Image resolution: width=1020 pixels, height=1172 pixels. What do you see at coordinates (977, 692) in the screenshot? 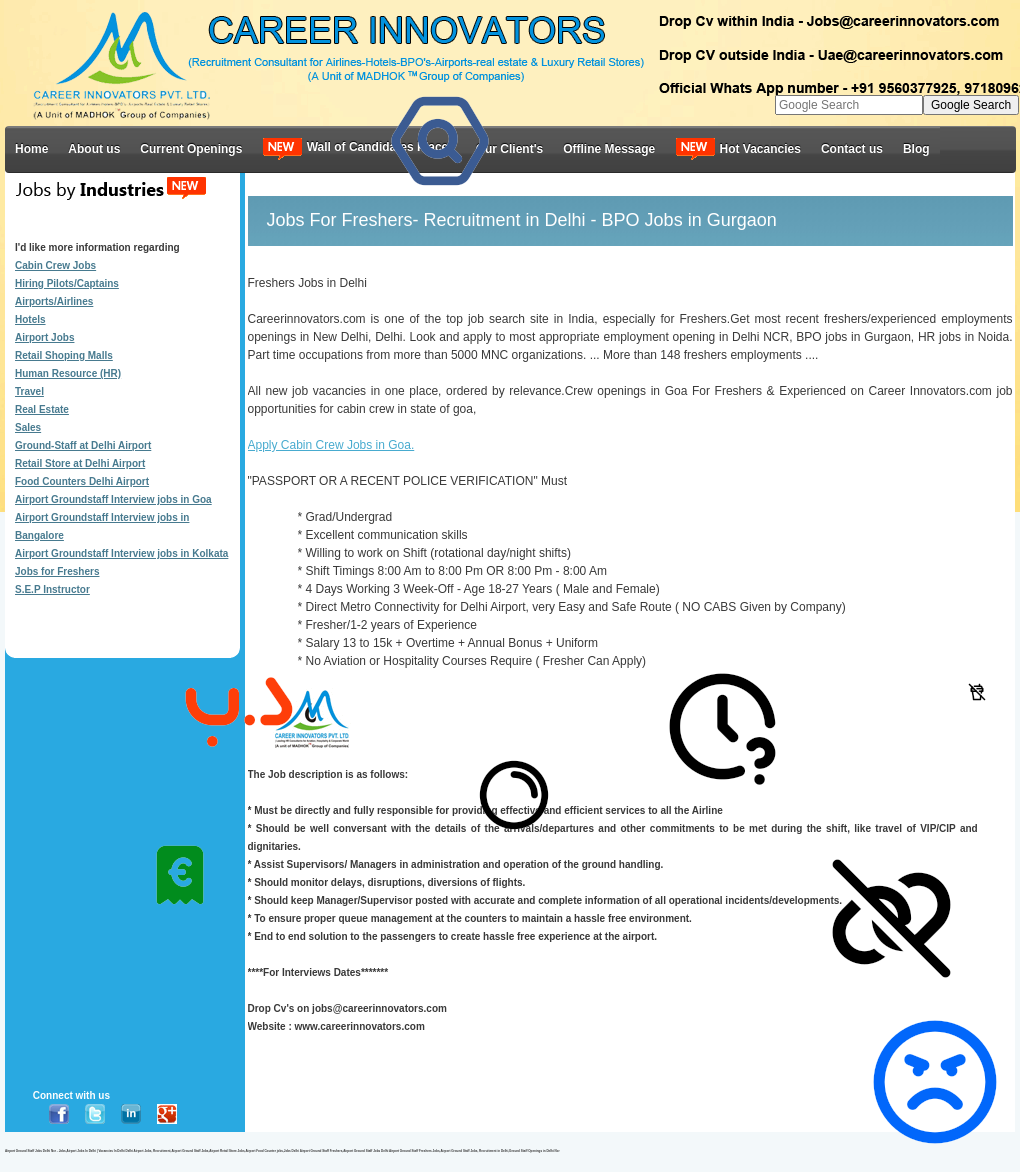
I see `no beverages allowed` at bounding box center [977, 692].